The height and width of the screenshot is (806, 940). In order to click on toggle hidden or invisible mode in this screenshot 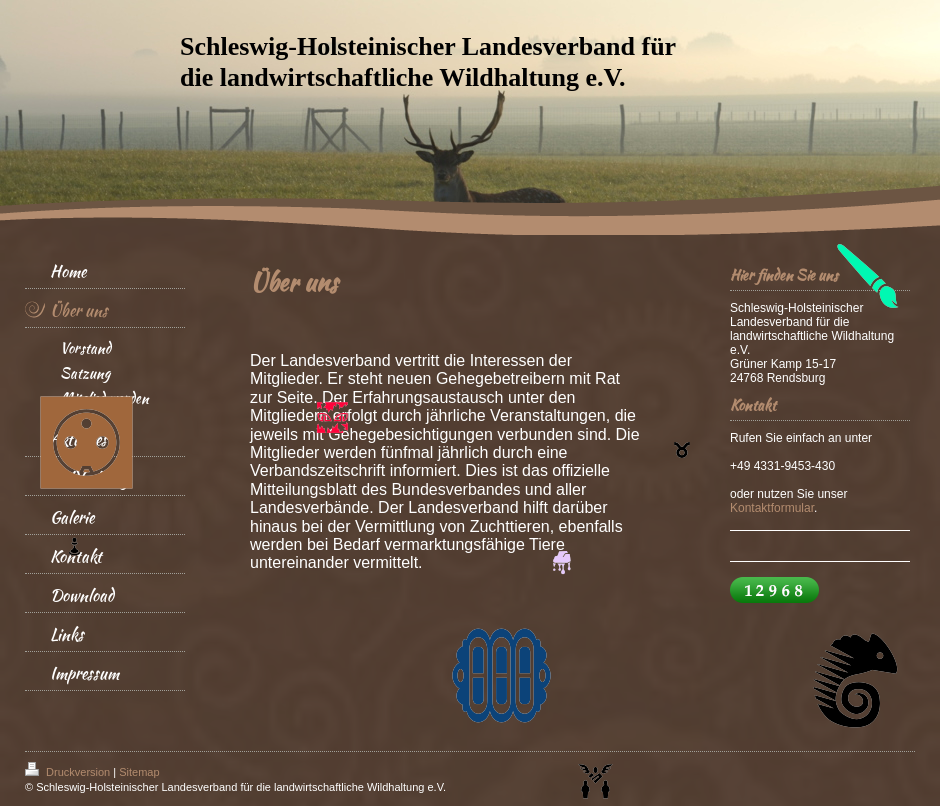, I will do `click(332, 417)`.